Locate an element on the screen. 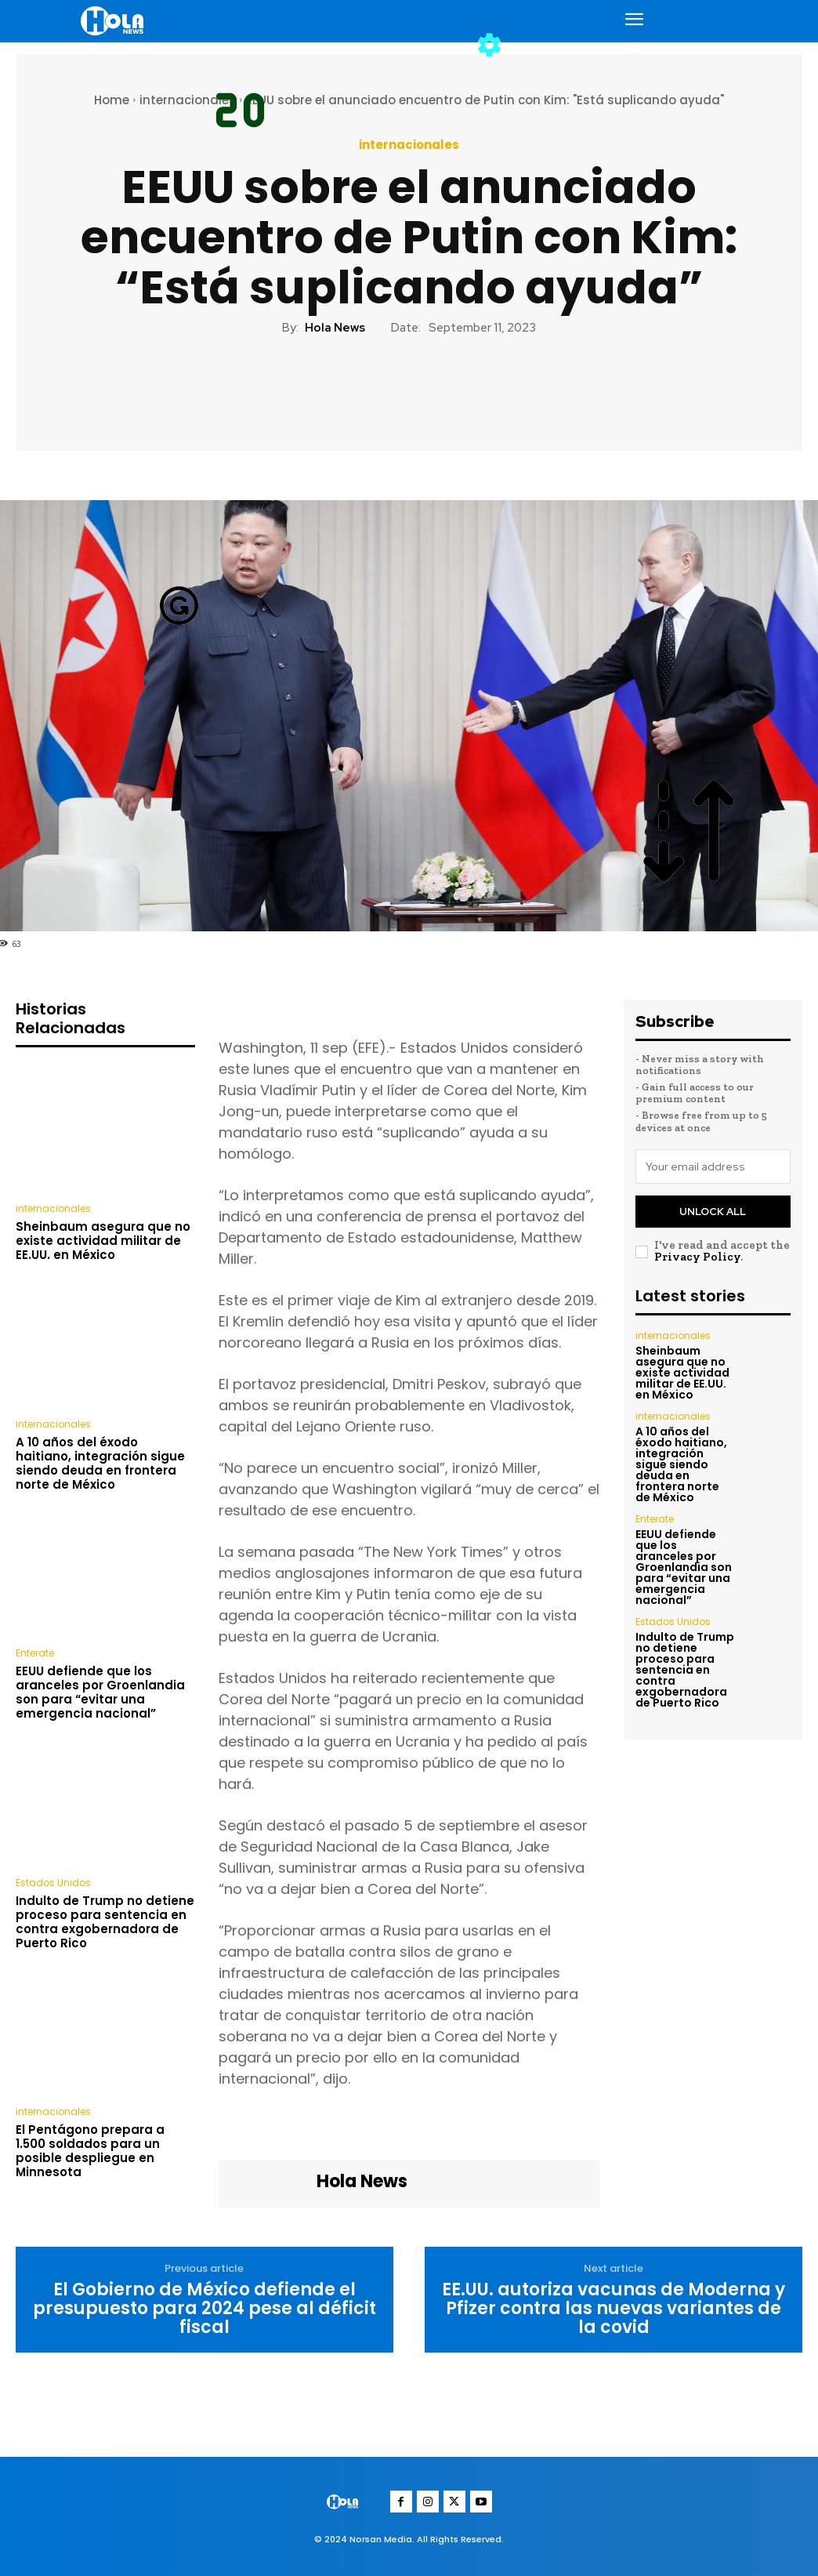 The width and height of the screenshot is (818, 2576). open settings menu is located at coordinates (489, 45).